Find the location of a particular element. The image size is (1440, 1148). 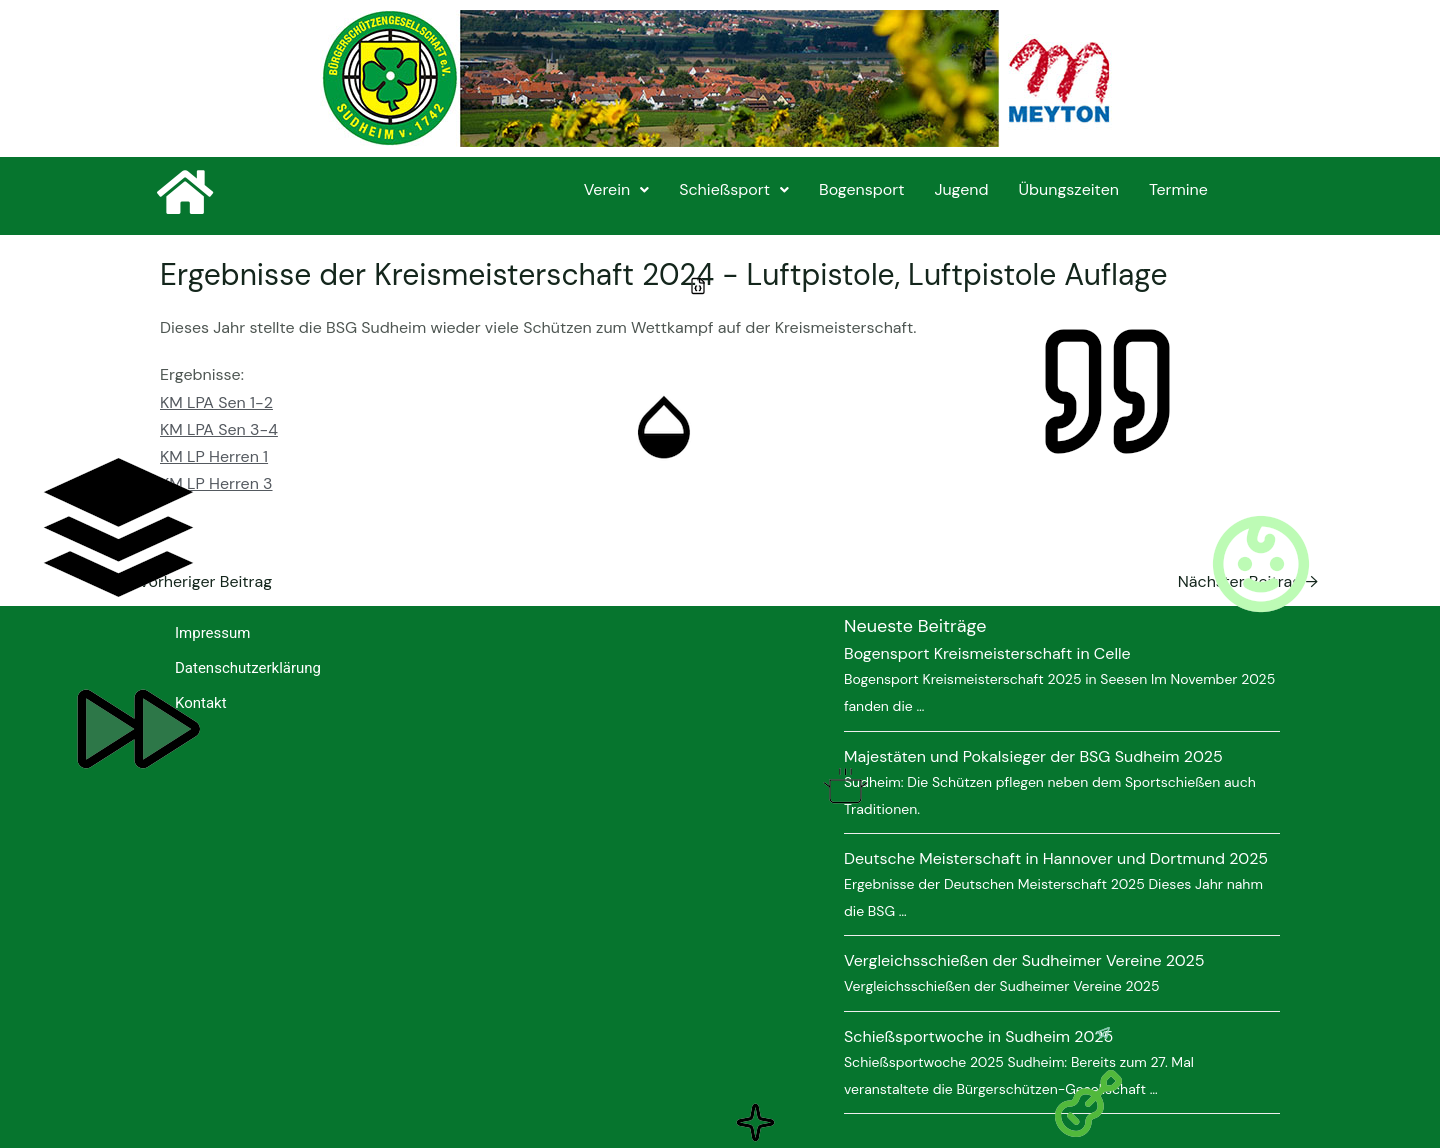

access music or instrument settings is located at coordinates (1088, 1103).